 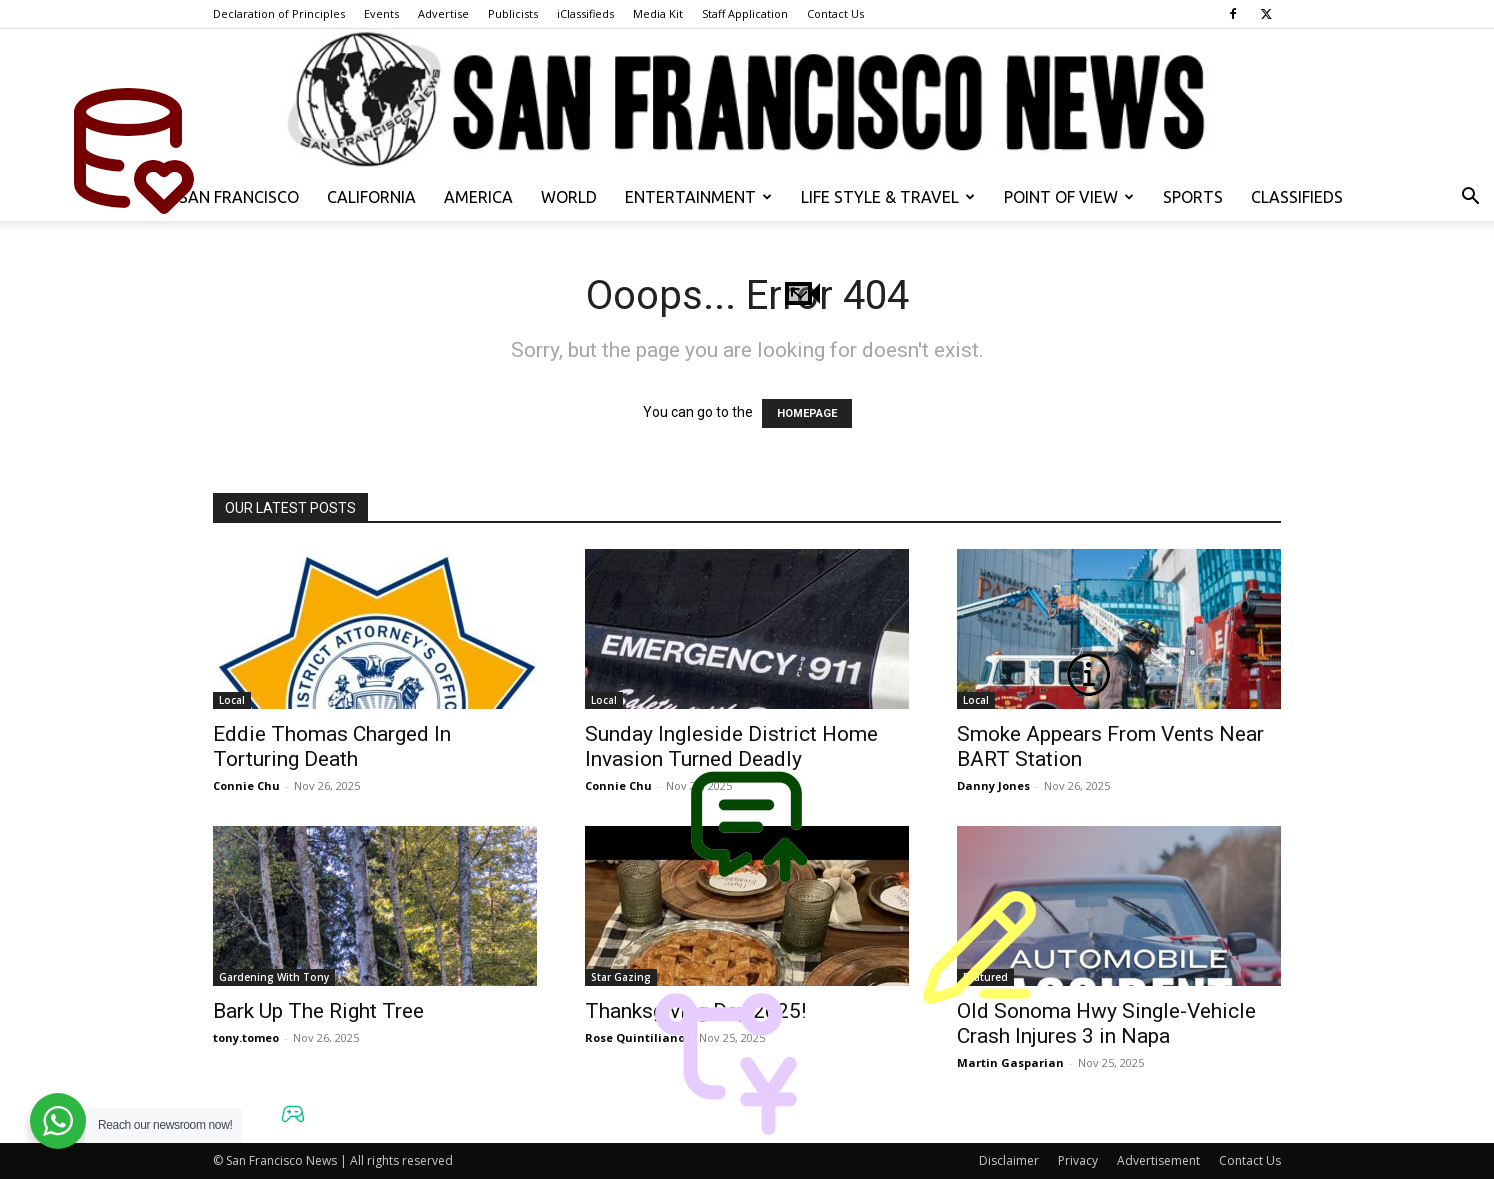 What do you see at coordinates (979, 947) in the screenshot?
I see `edit text or content` at bounding box center [979, 947].